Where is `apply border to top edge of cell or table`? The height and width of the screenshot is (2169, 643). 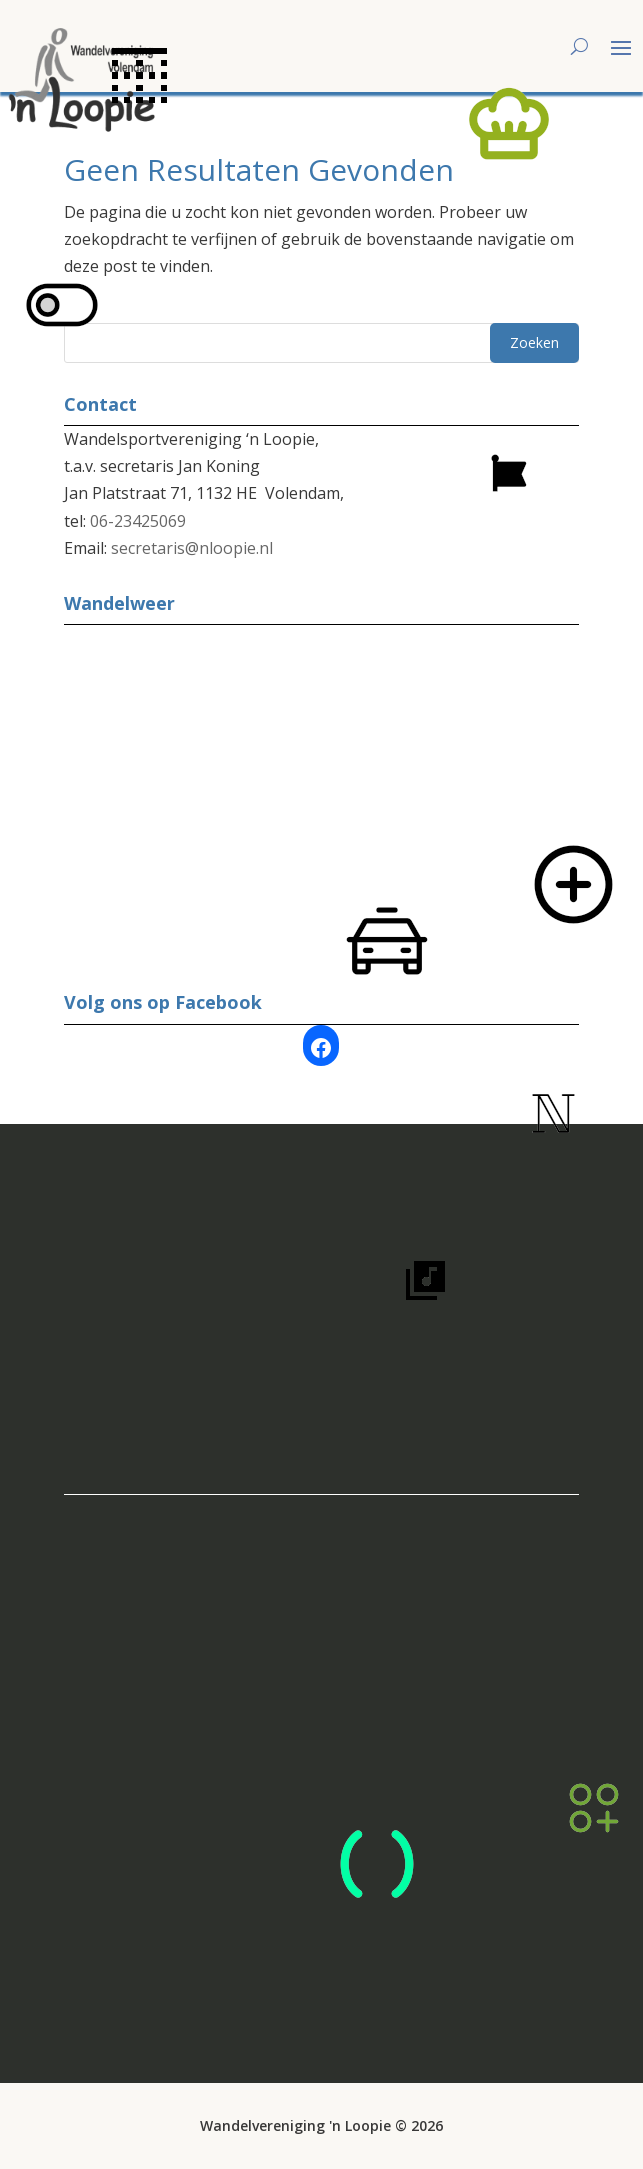
apply border to top edge of cell or table is located at coordinates (139, 75).